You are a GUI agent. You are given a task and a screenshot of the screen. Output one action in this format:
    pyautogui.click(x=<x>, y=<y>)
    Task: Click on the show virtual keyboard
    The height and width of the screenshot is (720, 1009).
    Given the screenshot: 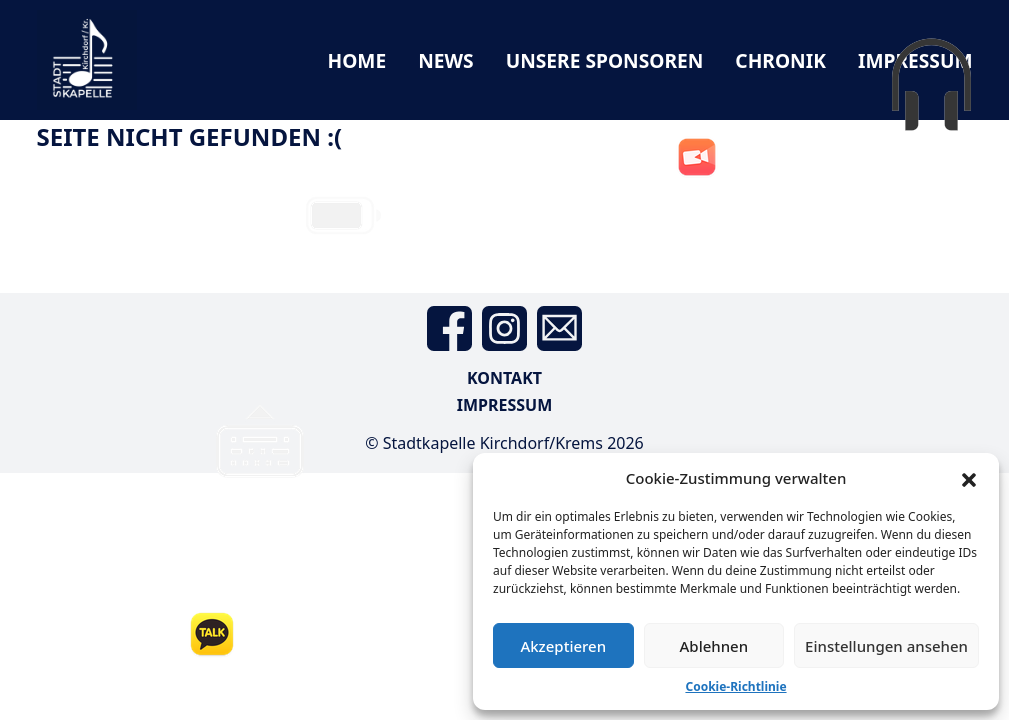 What is the action you would take?
    pyautogui.click(x=260, y=441)
    